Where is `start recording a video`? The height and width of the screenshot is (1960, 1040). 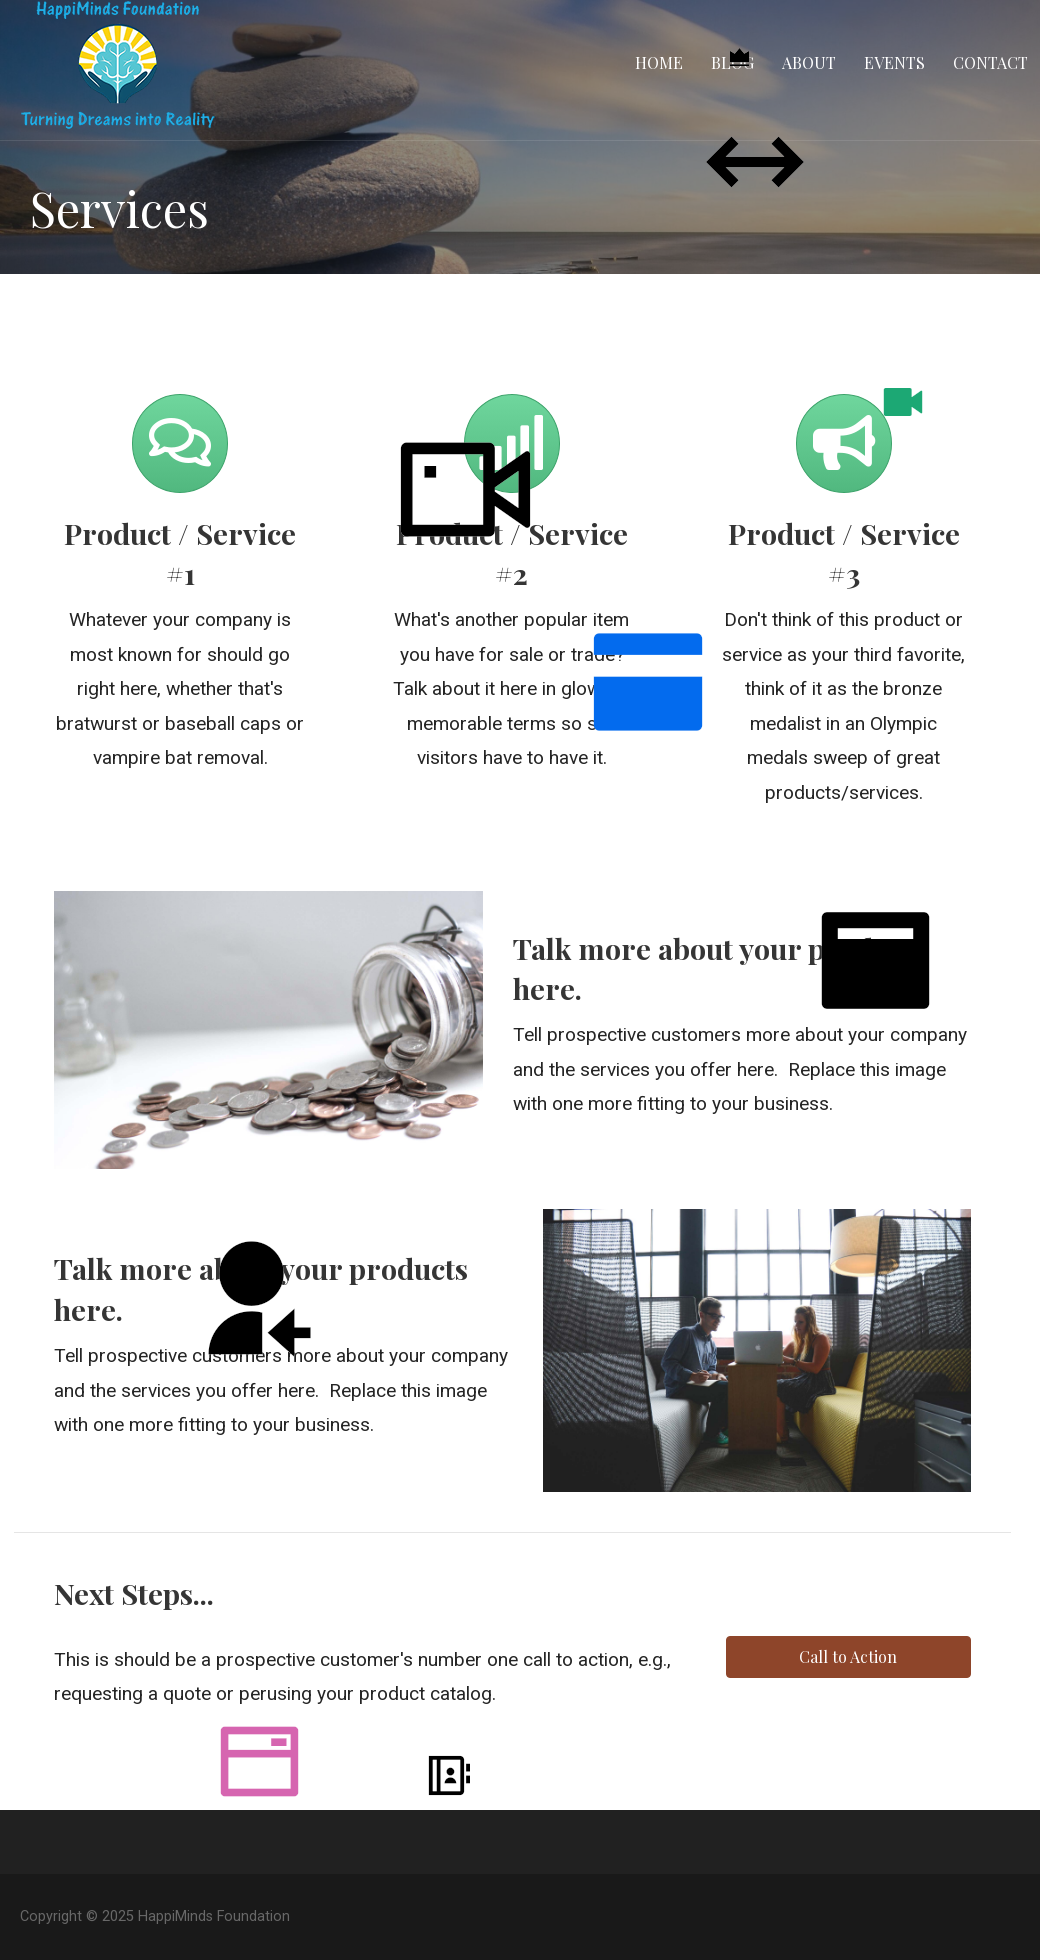 start recording a video is located at coordinates (465, 489).